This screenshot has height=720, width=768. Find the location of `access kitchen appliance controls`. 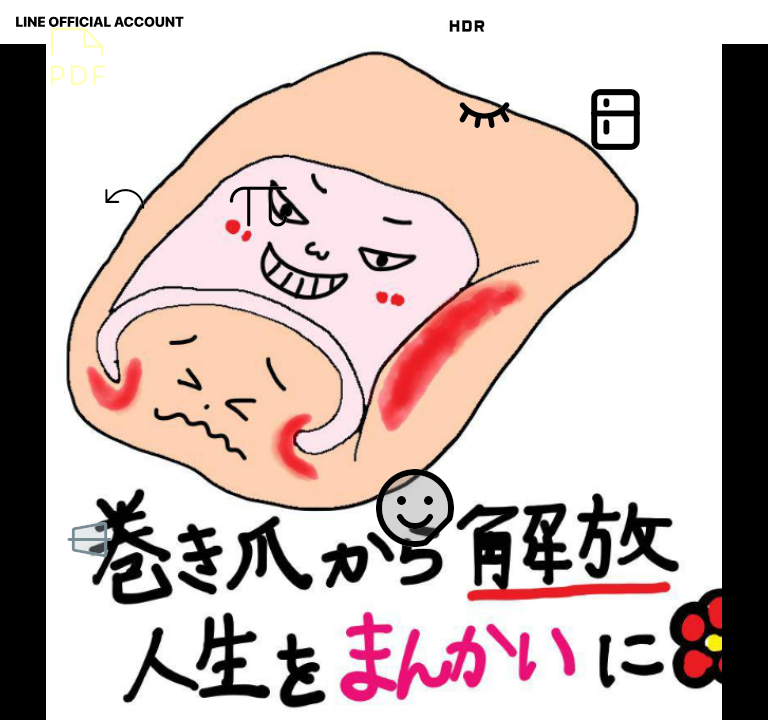

access kitchen appliance controls is located at coordinates (615, 119).